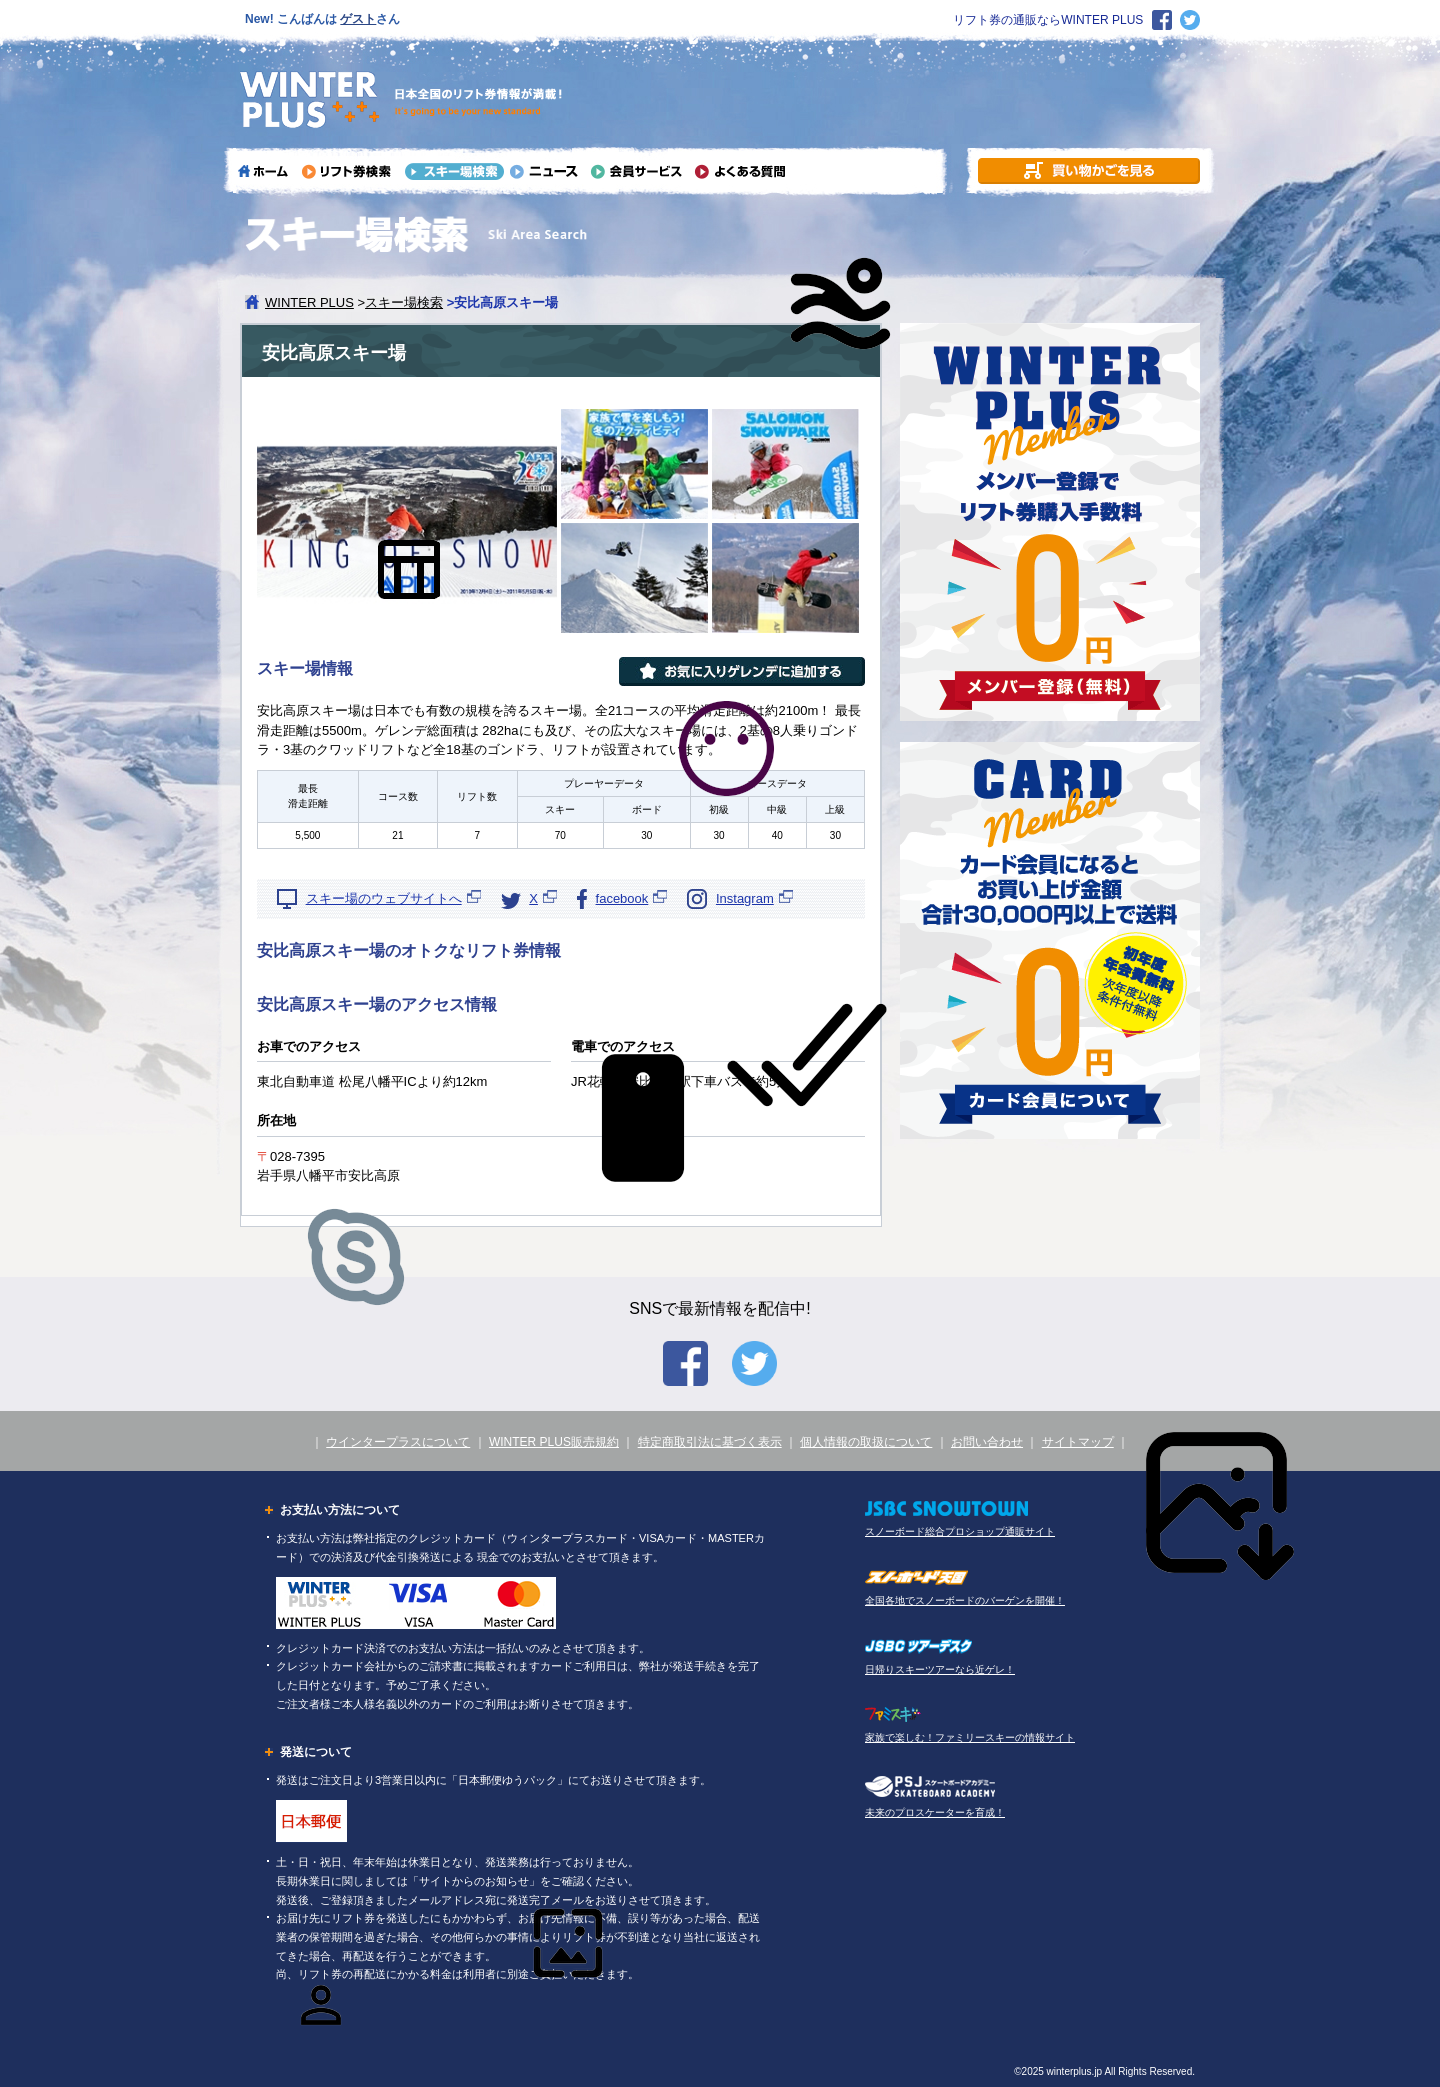  I want to click on access device camera from mobile, so click(643, 1118).